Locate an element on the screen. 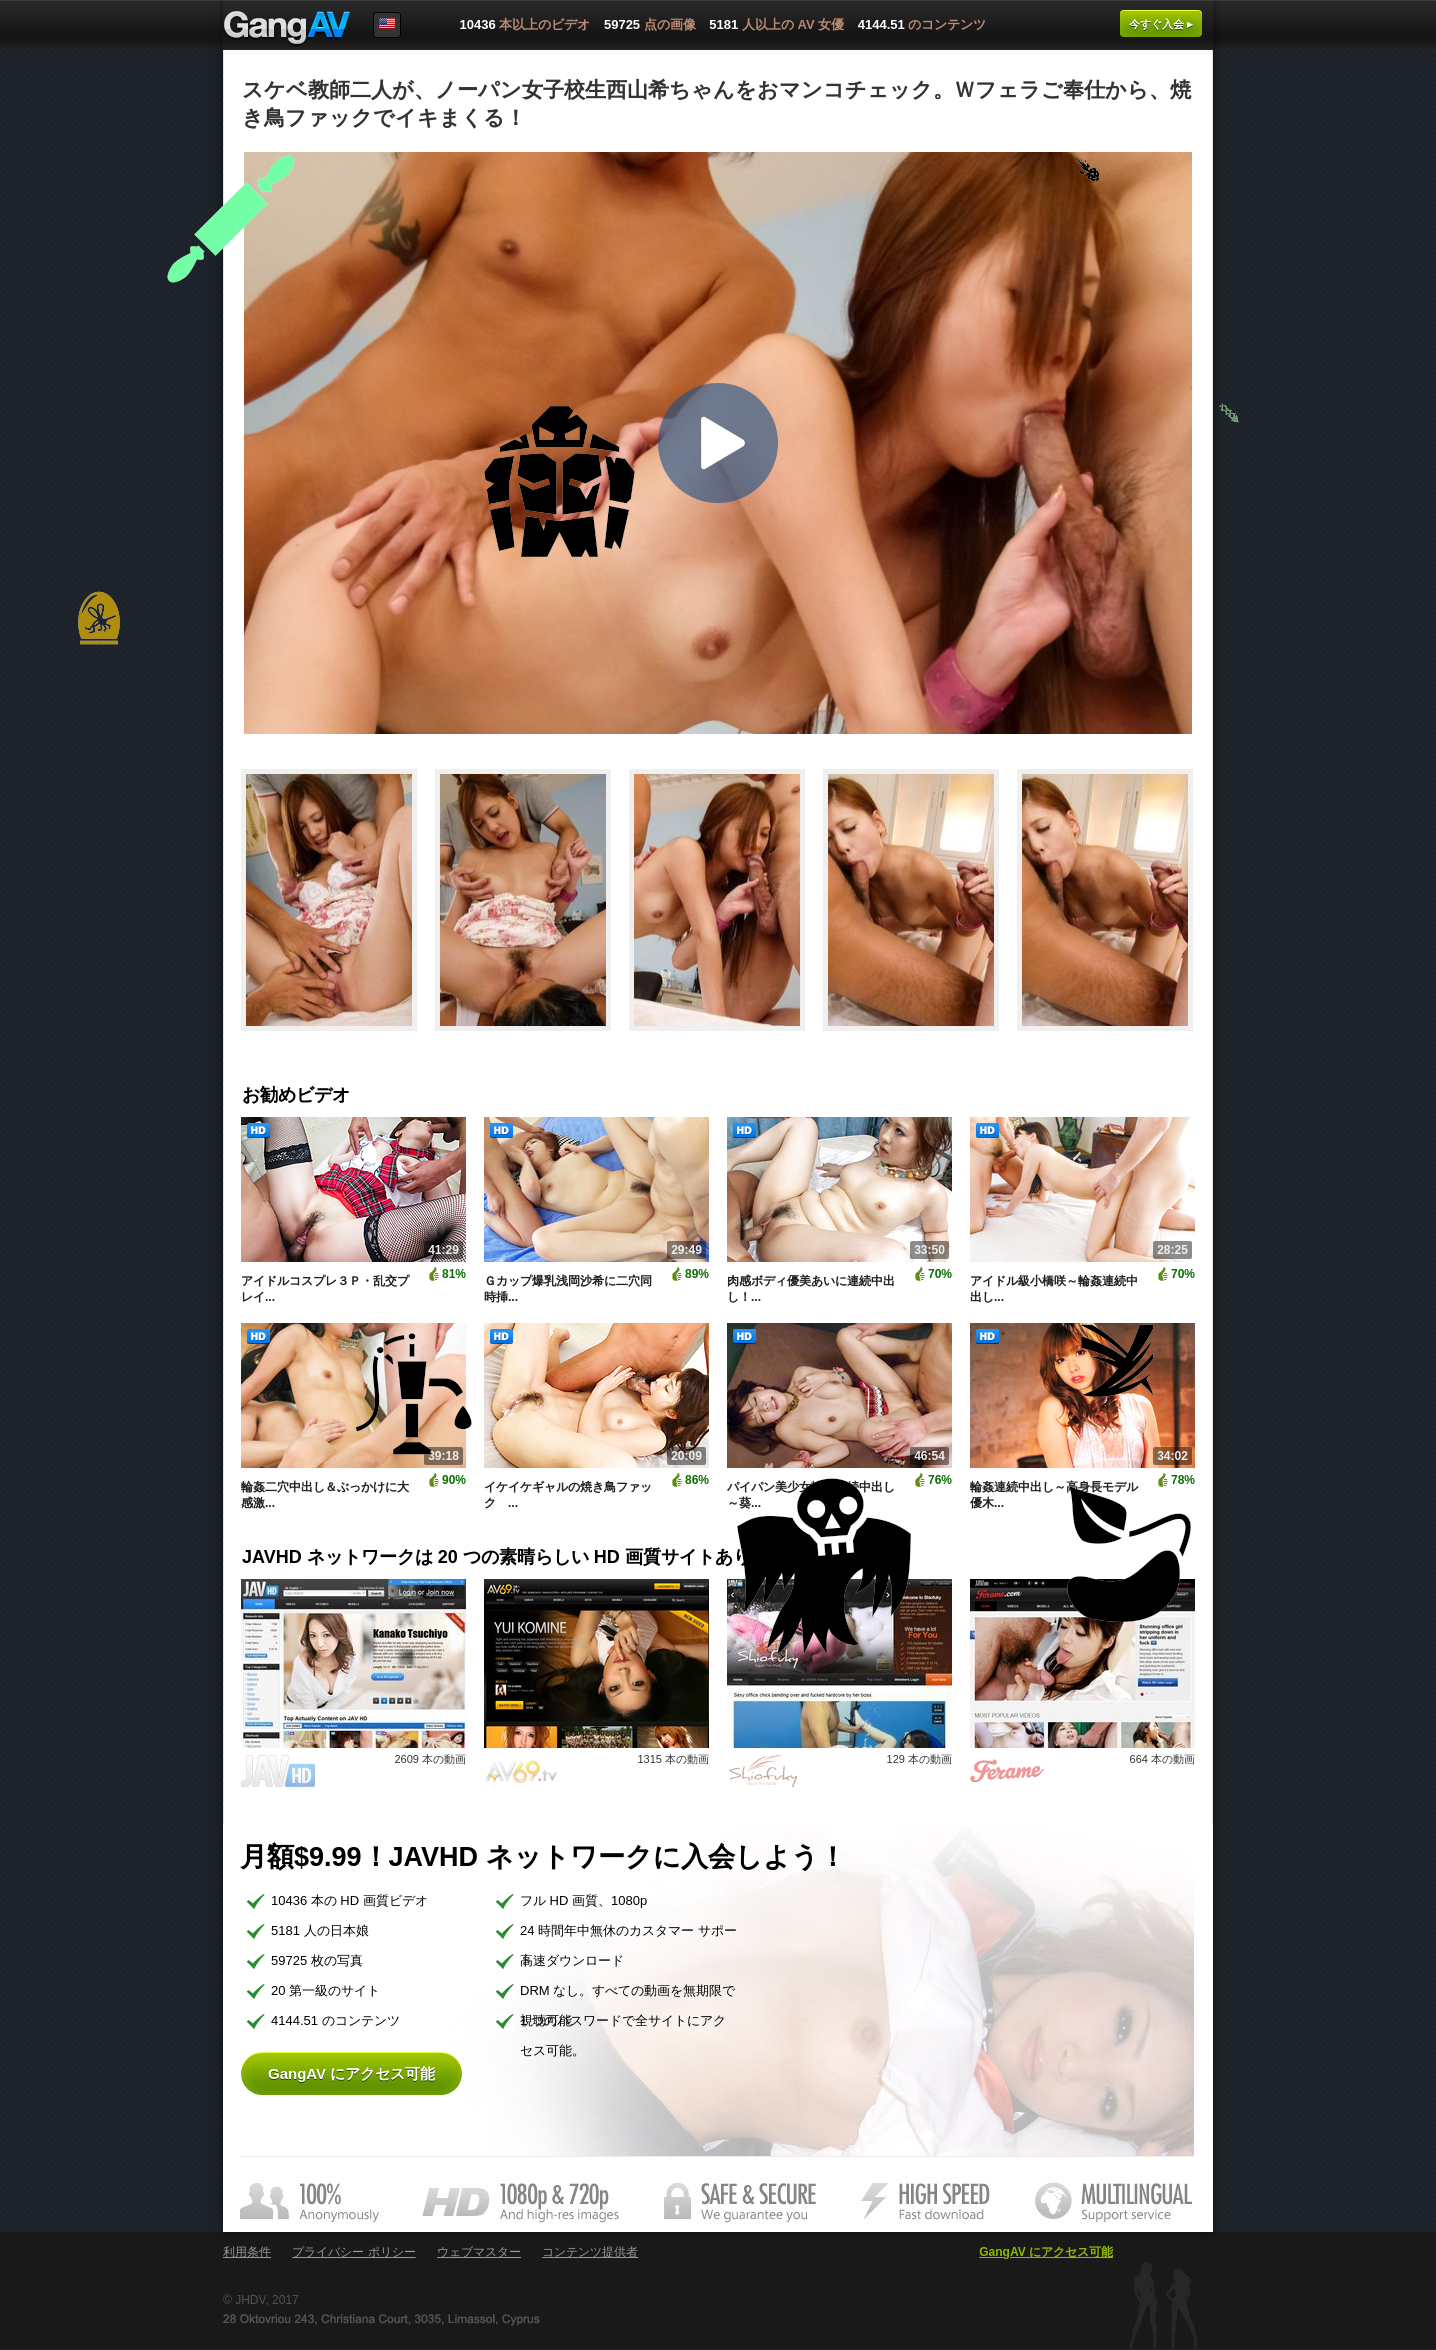  indicates wind or air currents intersecting is located at coordinates (1117, 1361).